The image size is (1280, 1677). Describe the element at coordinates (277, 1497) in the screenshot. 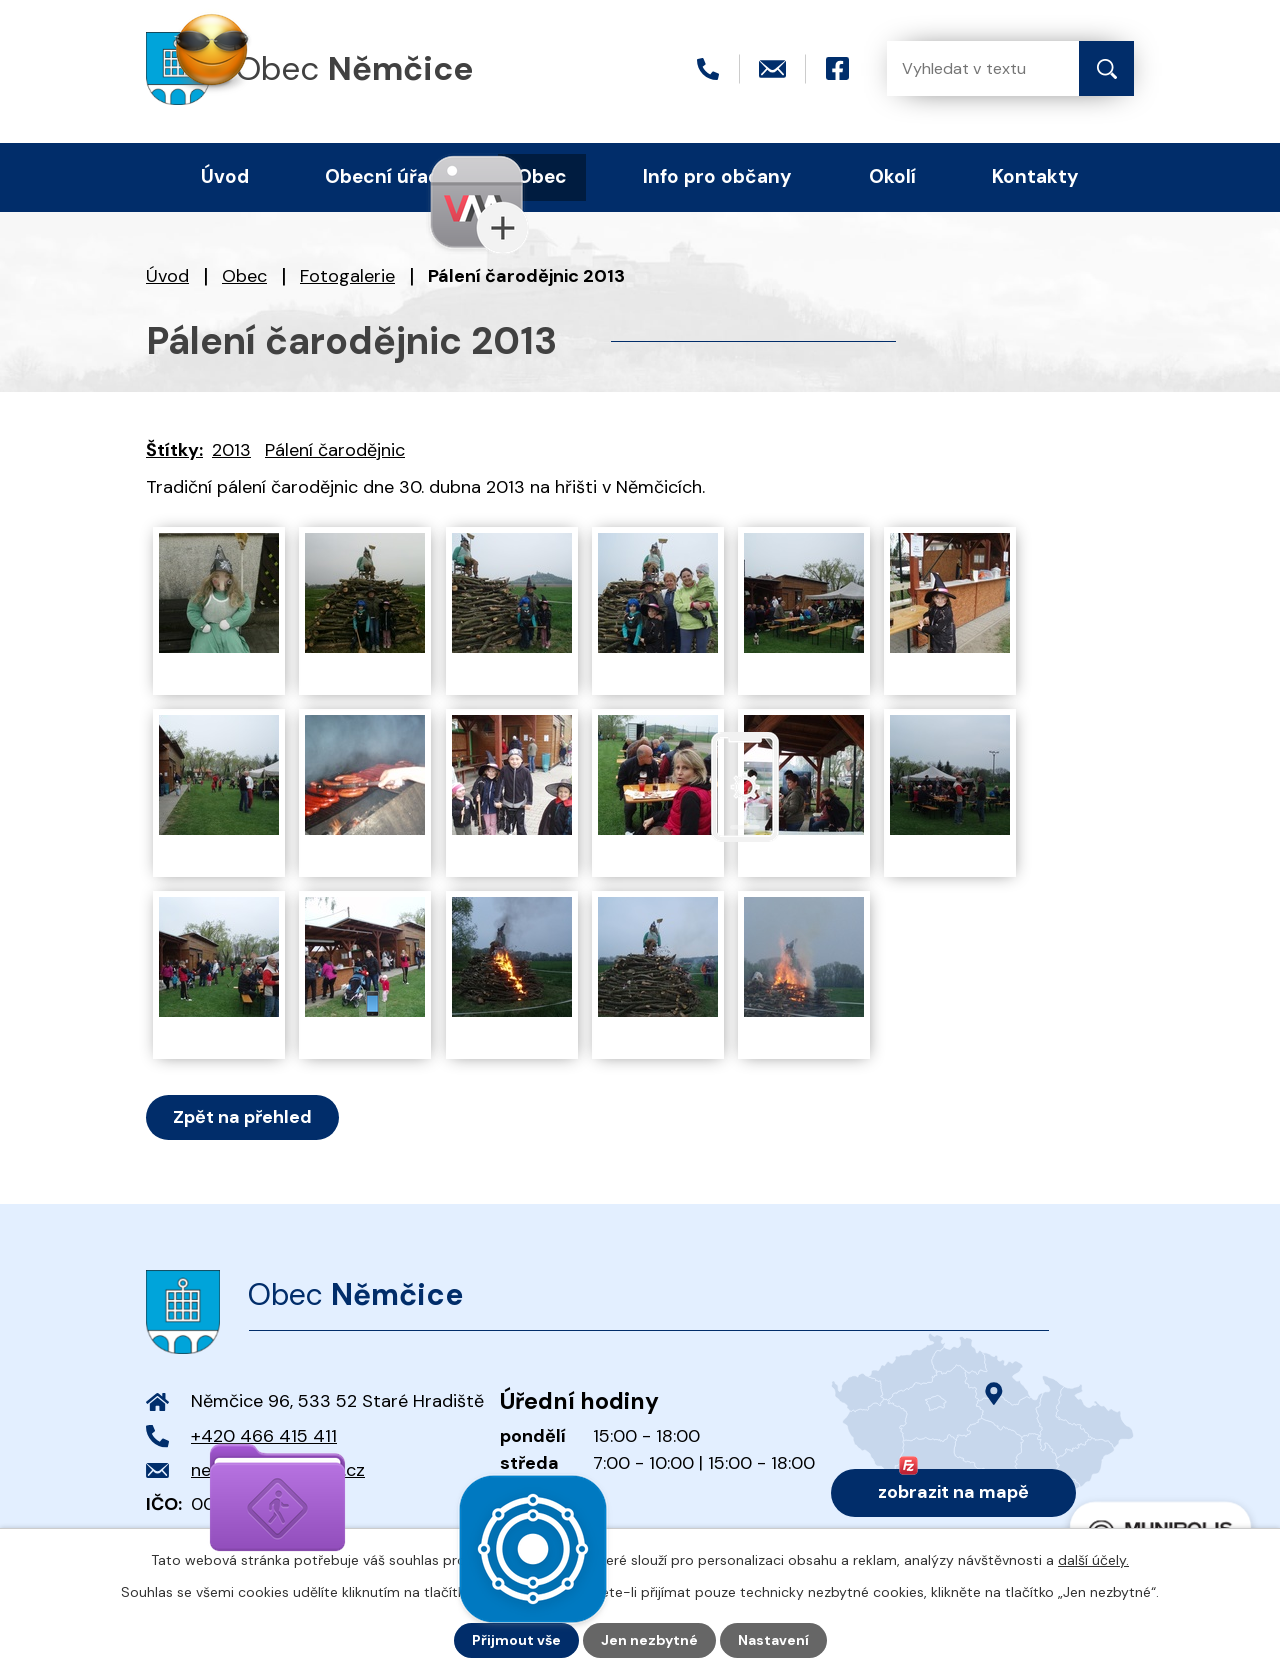

I see `access public or shared folder` at that location.